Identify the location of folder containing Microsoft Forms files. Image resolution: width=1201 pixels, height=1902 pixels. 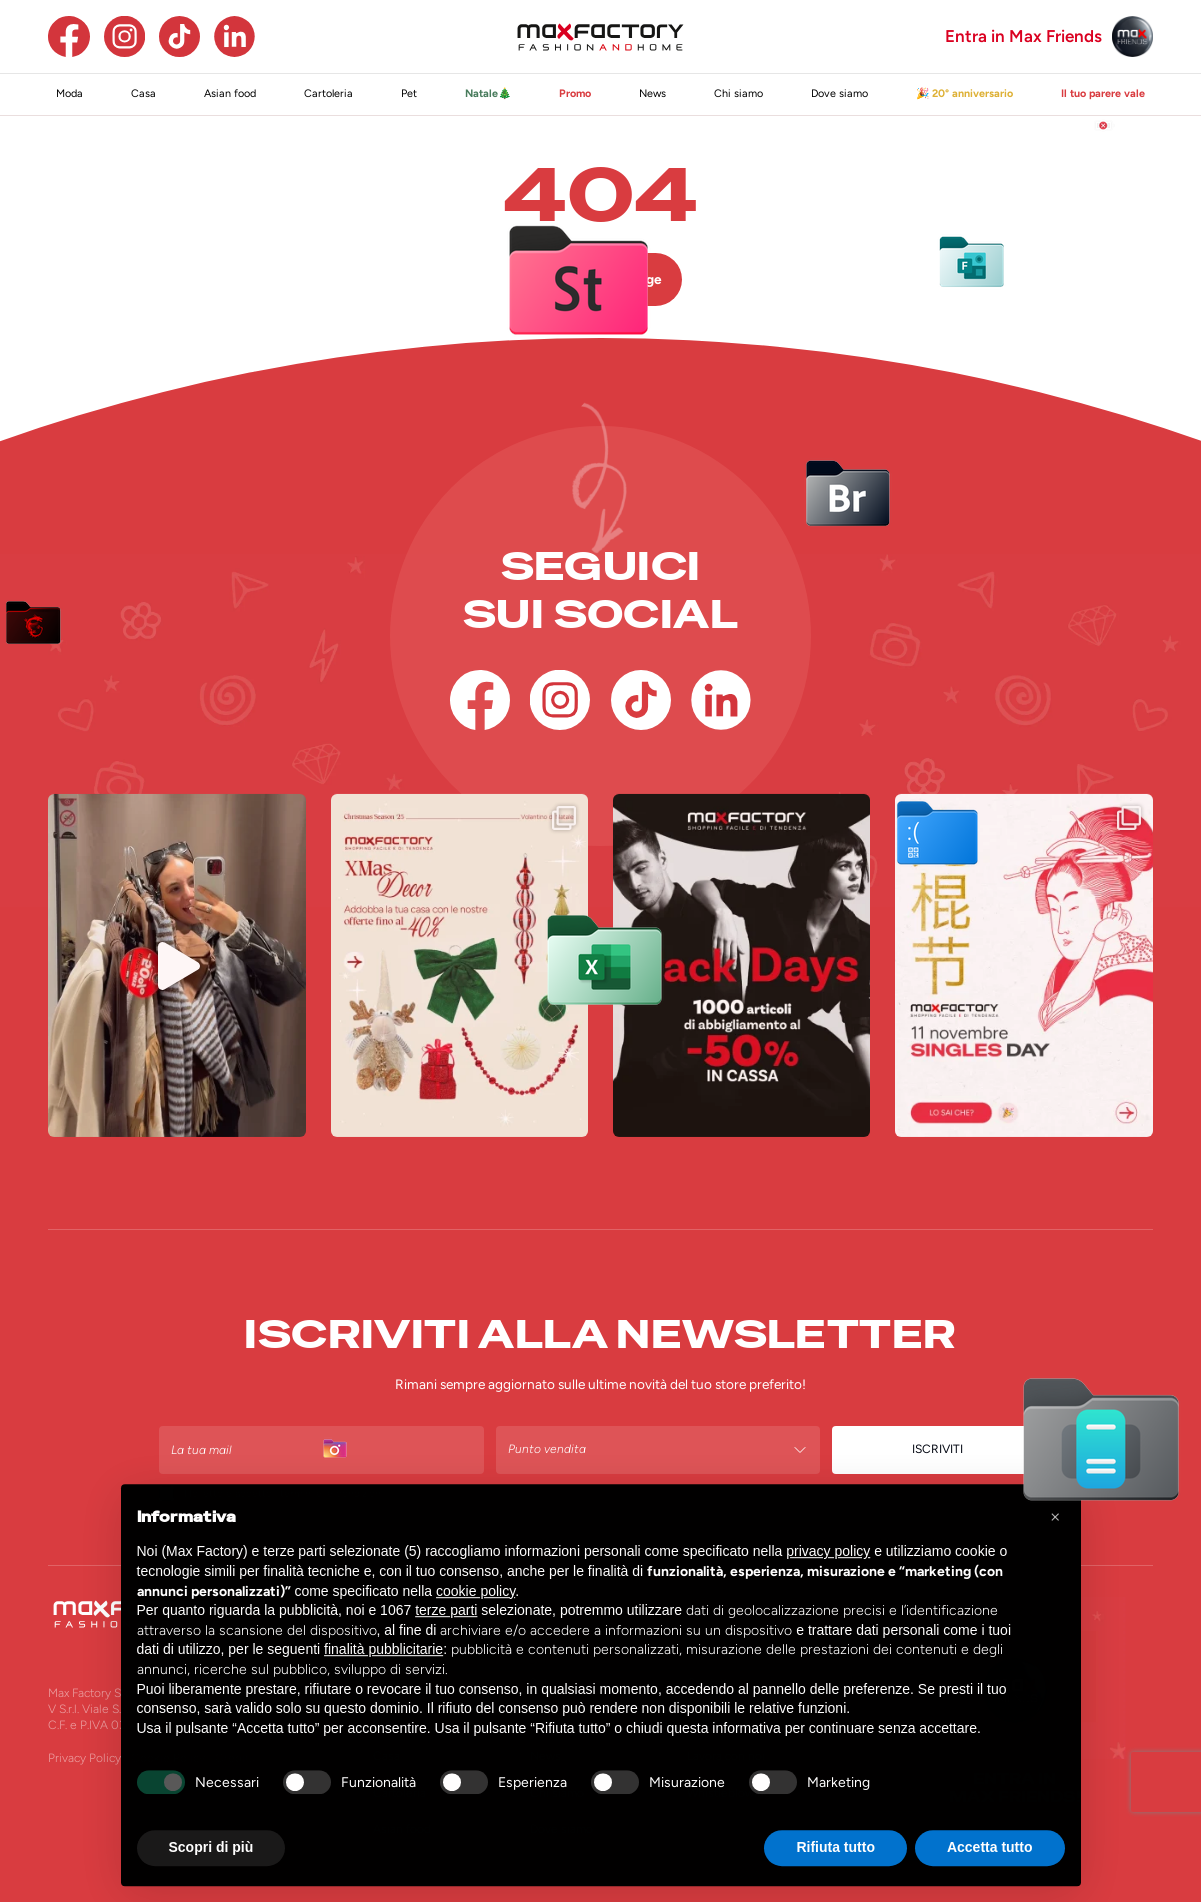
(971, 263).